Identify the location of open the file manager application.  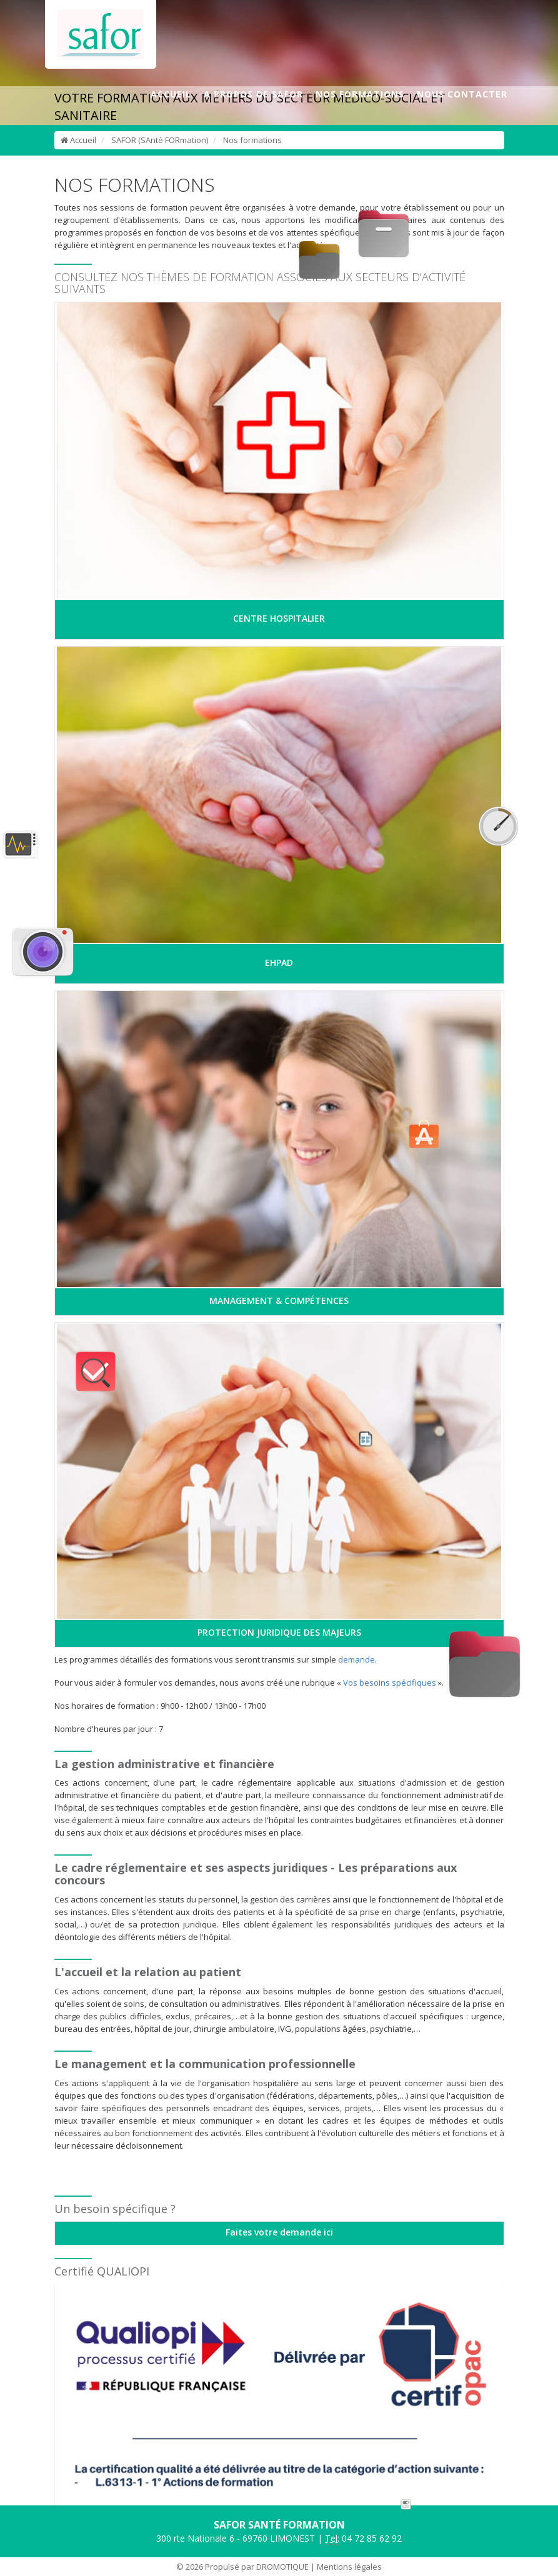
(384, 234).